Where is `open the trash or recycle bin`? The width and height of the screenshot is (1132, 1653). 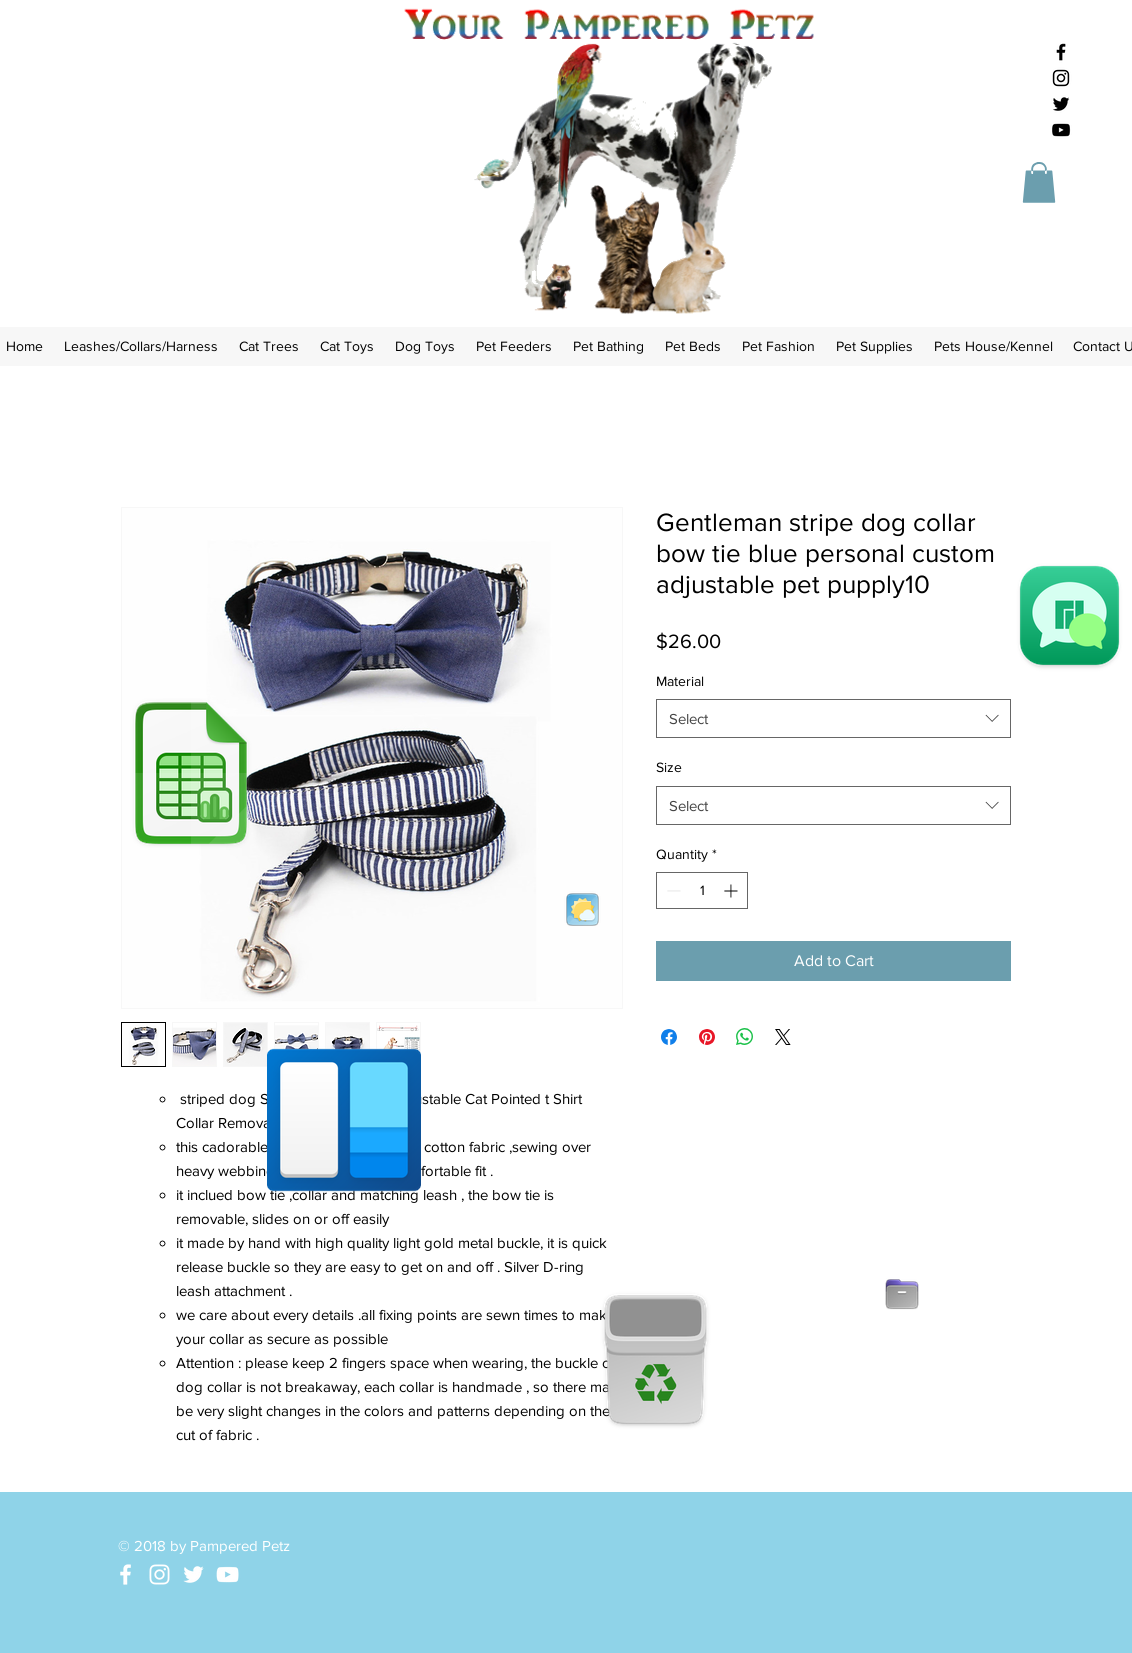 open the trash or recycle bin is located at coordinates (655, 1359).